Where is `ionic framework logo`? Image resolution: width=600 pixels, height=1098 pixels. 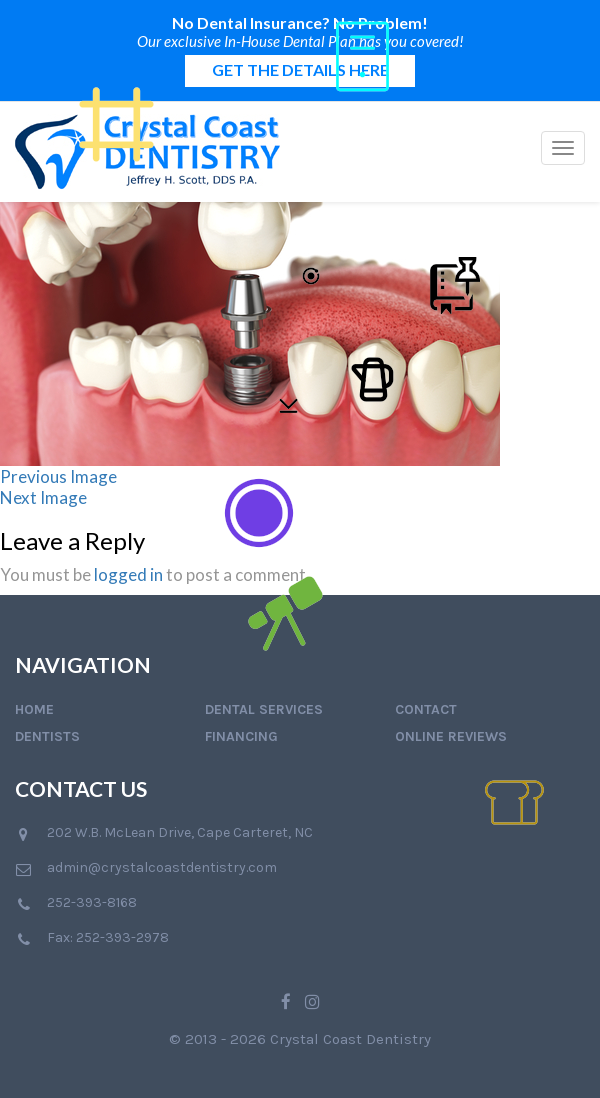 ionic framework logo is located at coordinates (311, 276).